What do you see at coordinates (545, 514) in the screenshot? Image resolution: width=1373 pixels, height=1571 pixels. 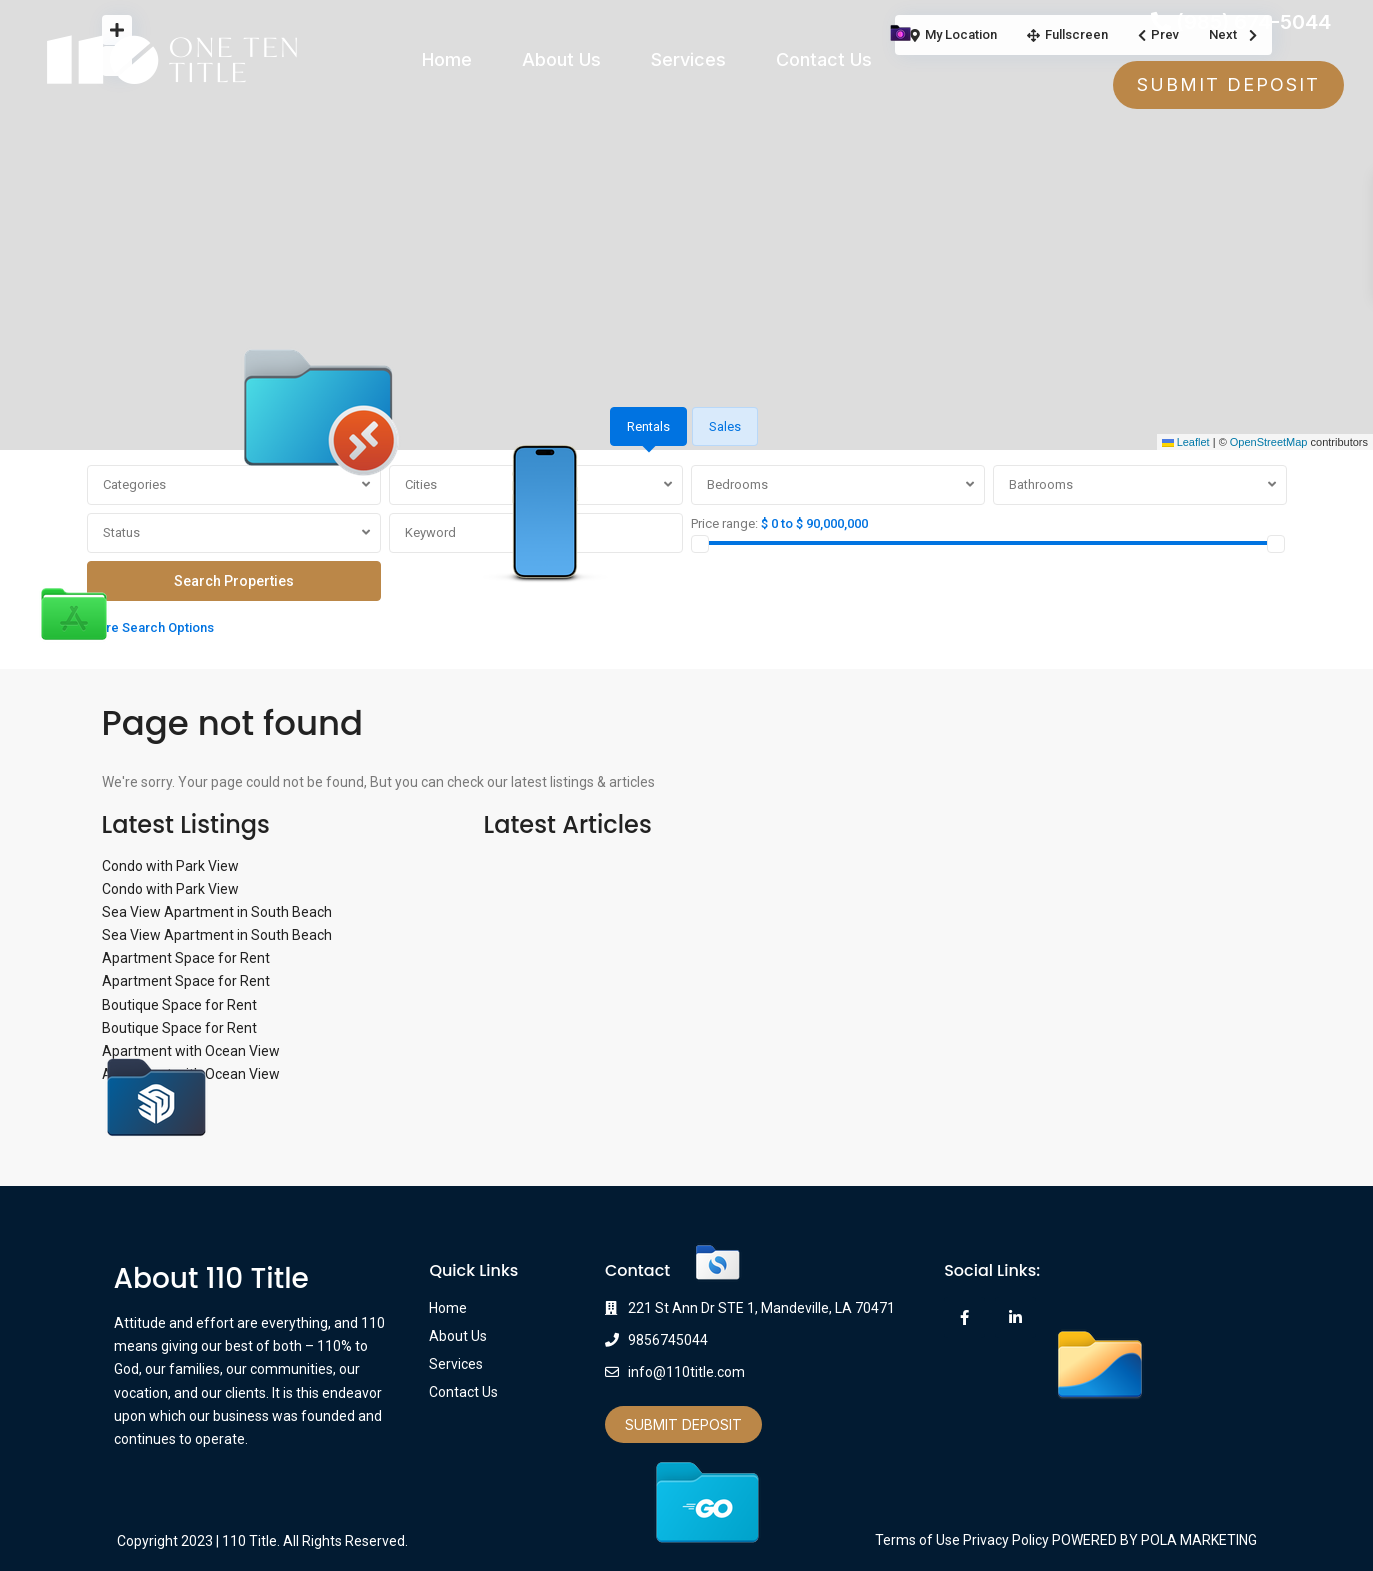 I see `iPhone 15 device icon` at bounding box center [545, 514].